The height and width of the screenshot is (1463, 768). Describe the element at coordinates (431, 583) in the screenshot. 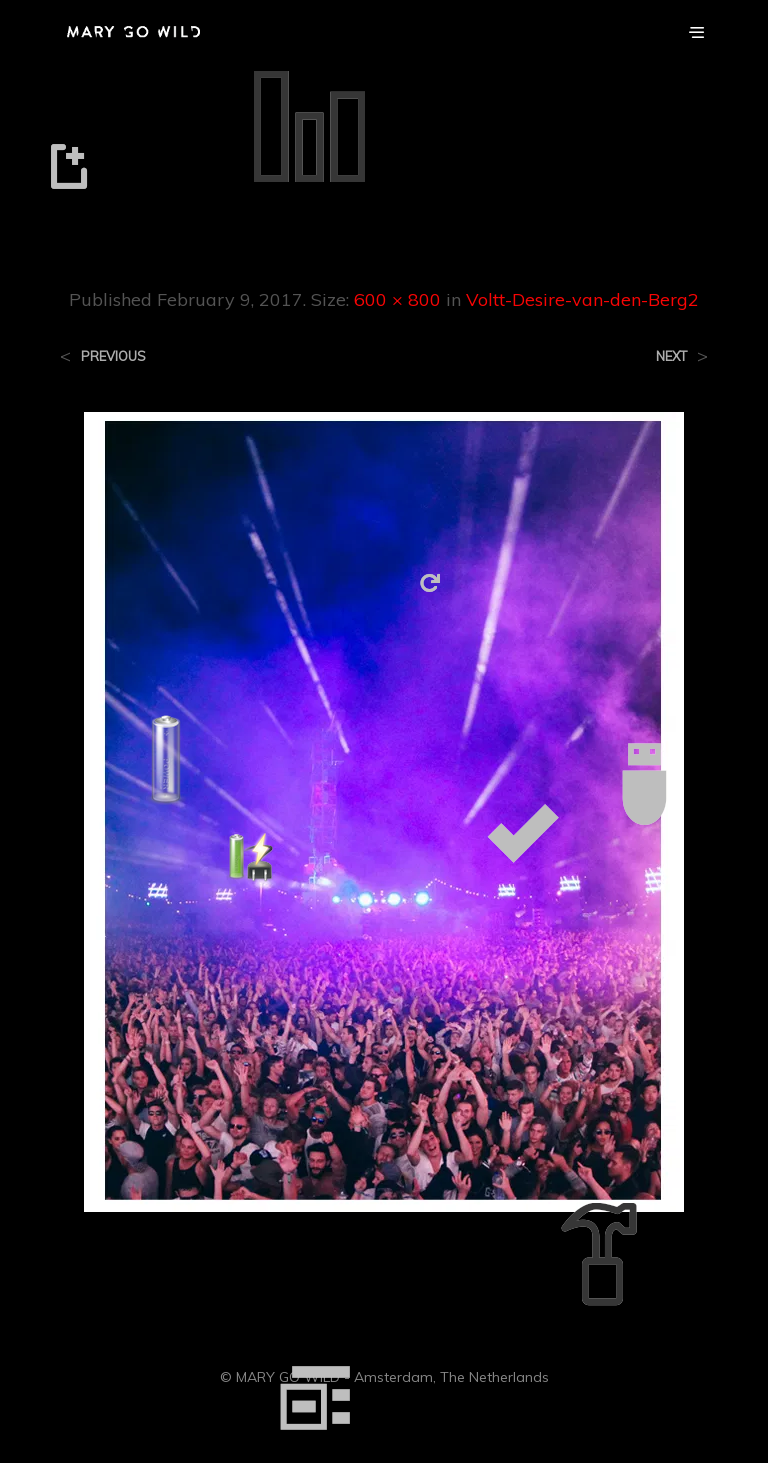

I see `refresh the current view` at that location.